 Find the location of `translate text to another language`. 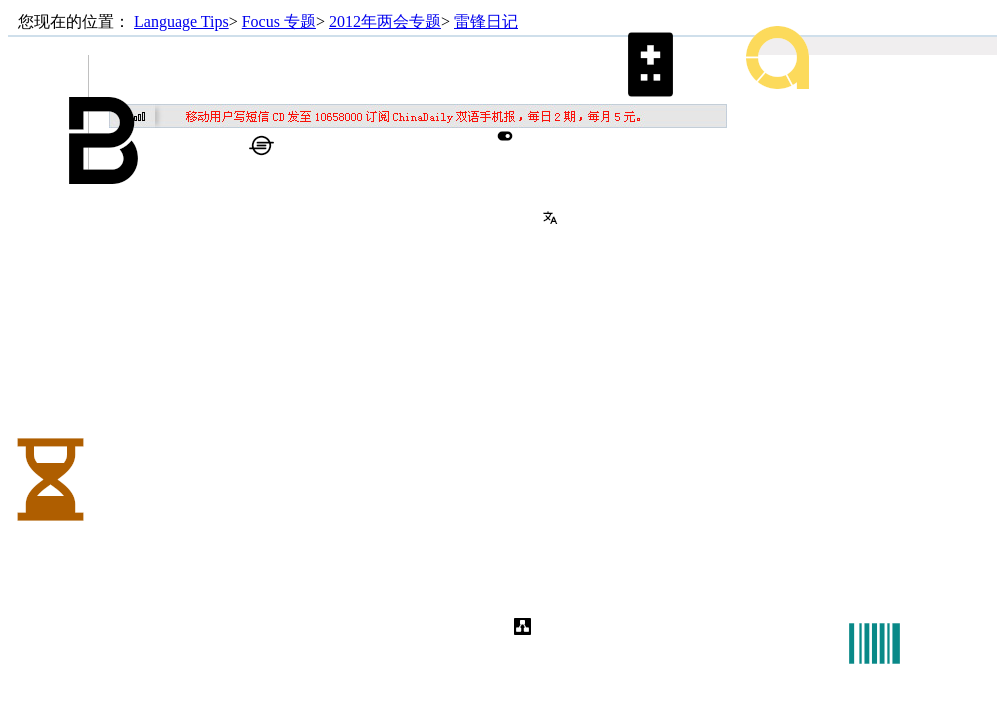

translate text to another language is located at coordinates (550, 218).